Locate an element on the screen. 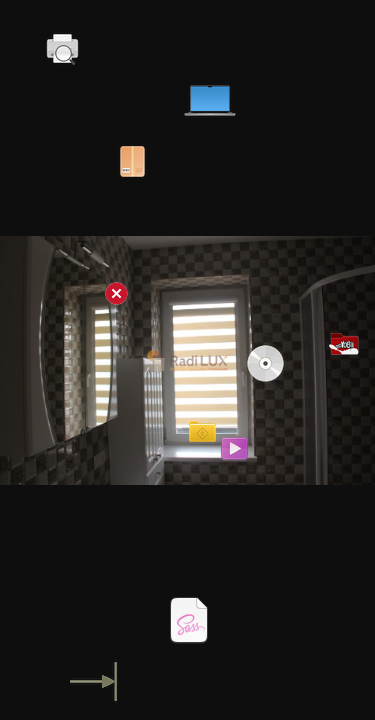  represents this macbook pro device in system settings is located at coordinates (210, 99).